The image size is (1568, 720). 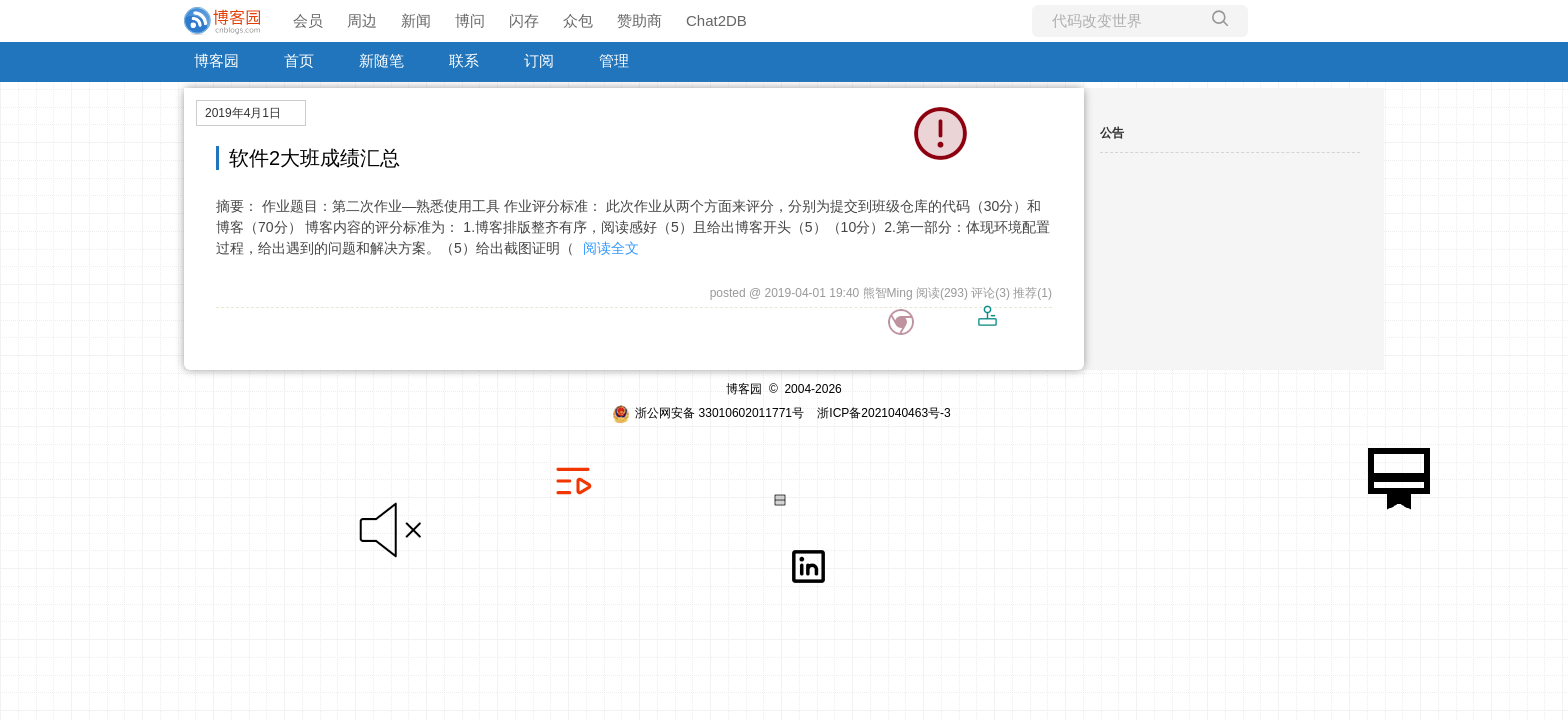 I want to click on access game controller settings, so click(x=987, y=316).